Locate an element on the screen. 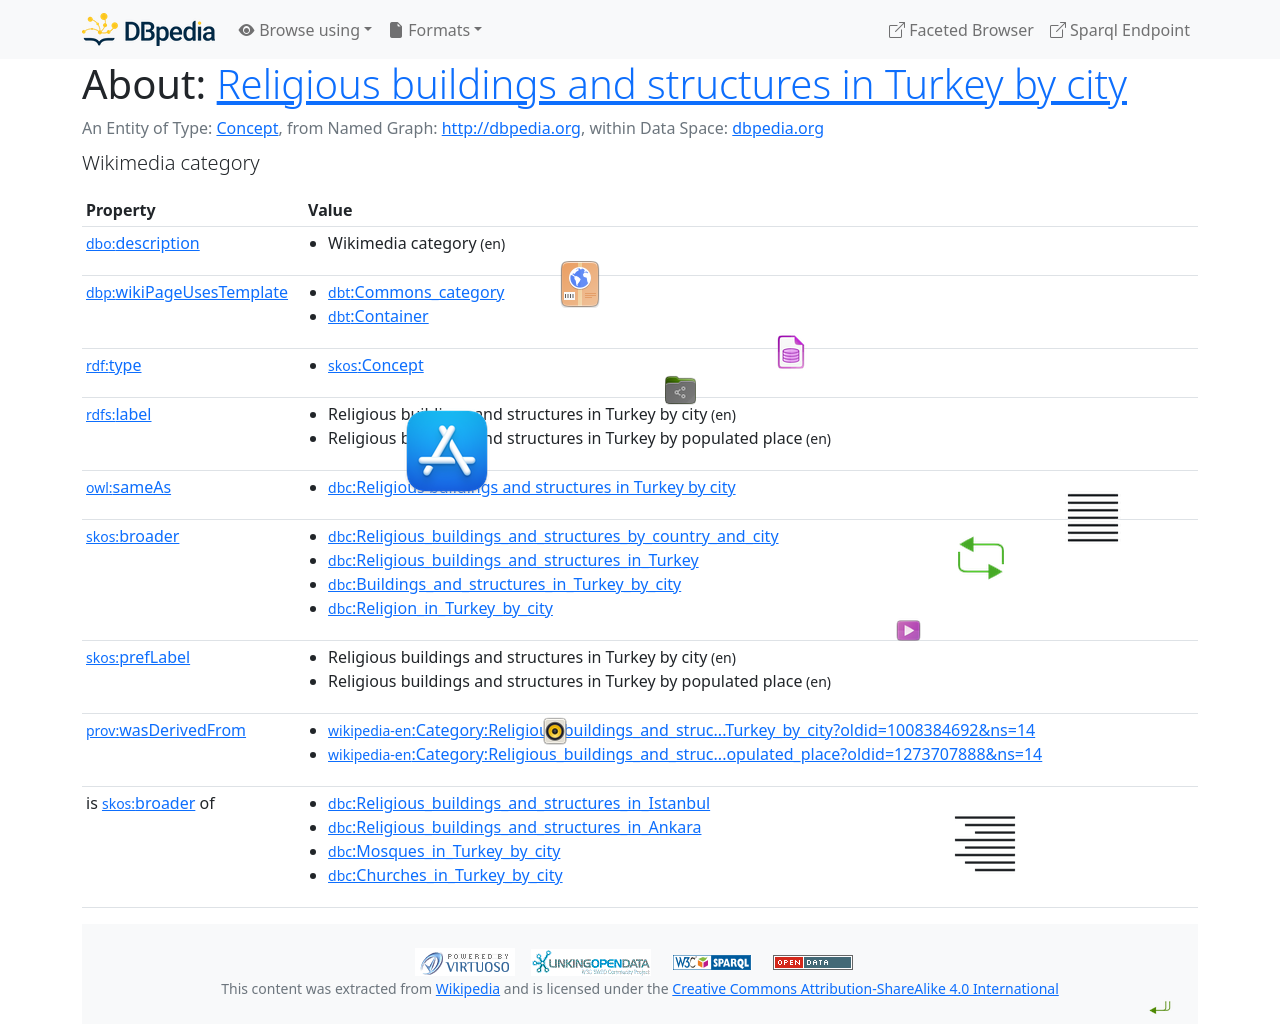 Image resolution: width=1280 pixels, height=1024 pixels. reply to all recipients of an email is located at coordinates (1159, 1007).